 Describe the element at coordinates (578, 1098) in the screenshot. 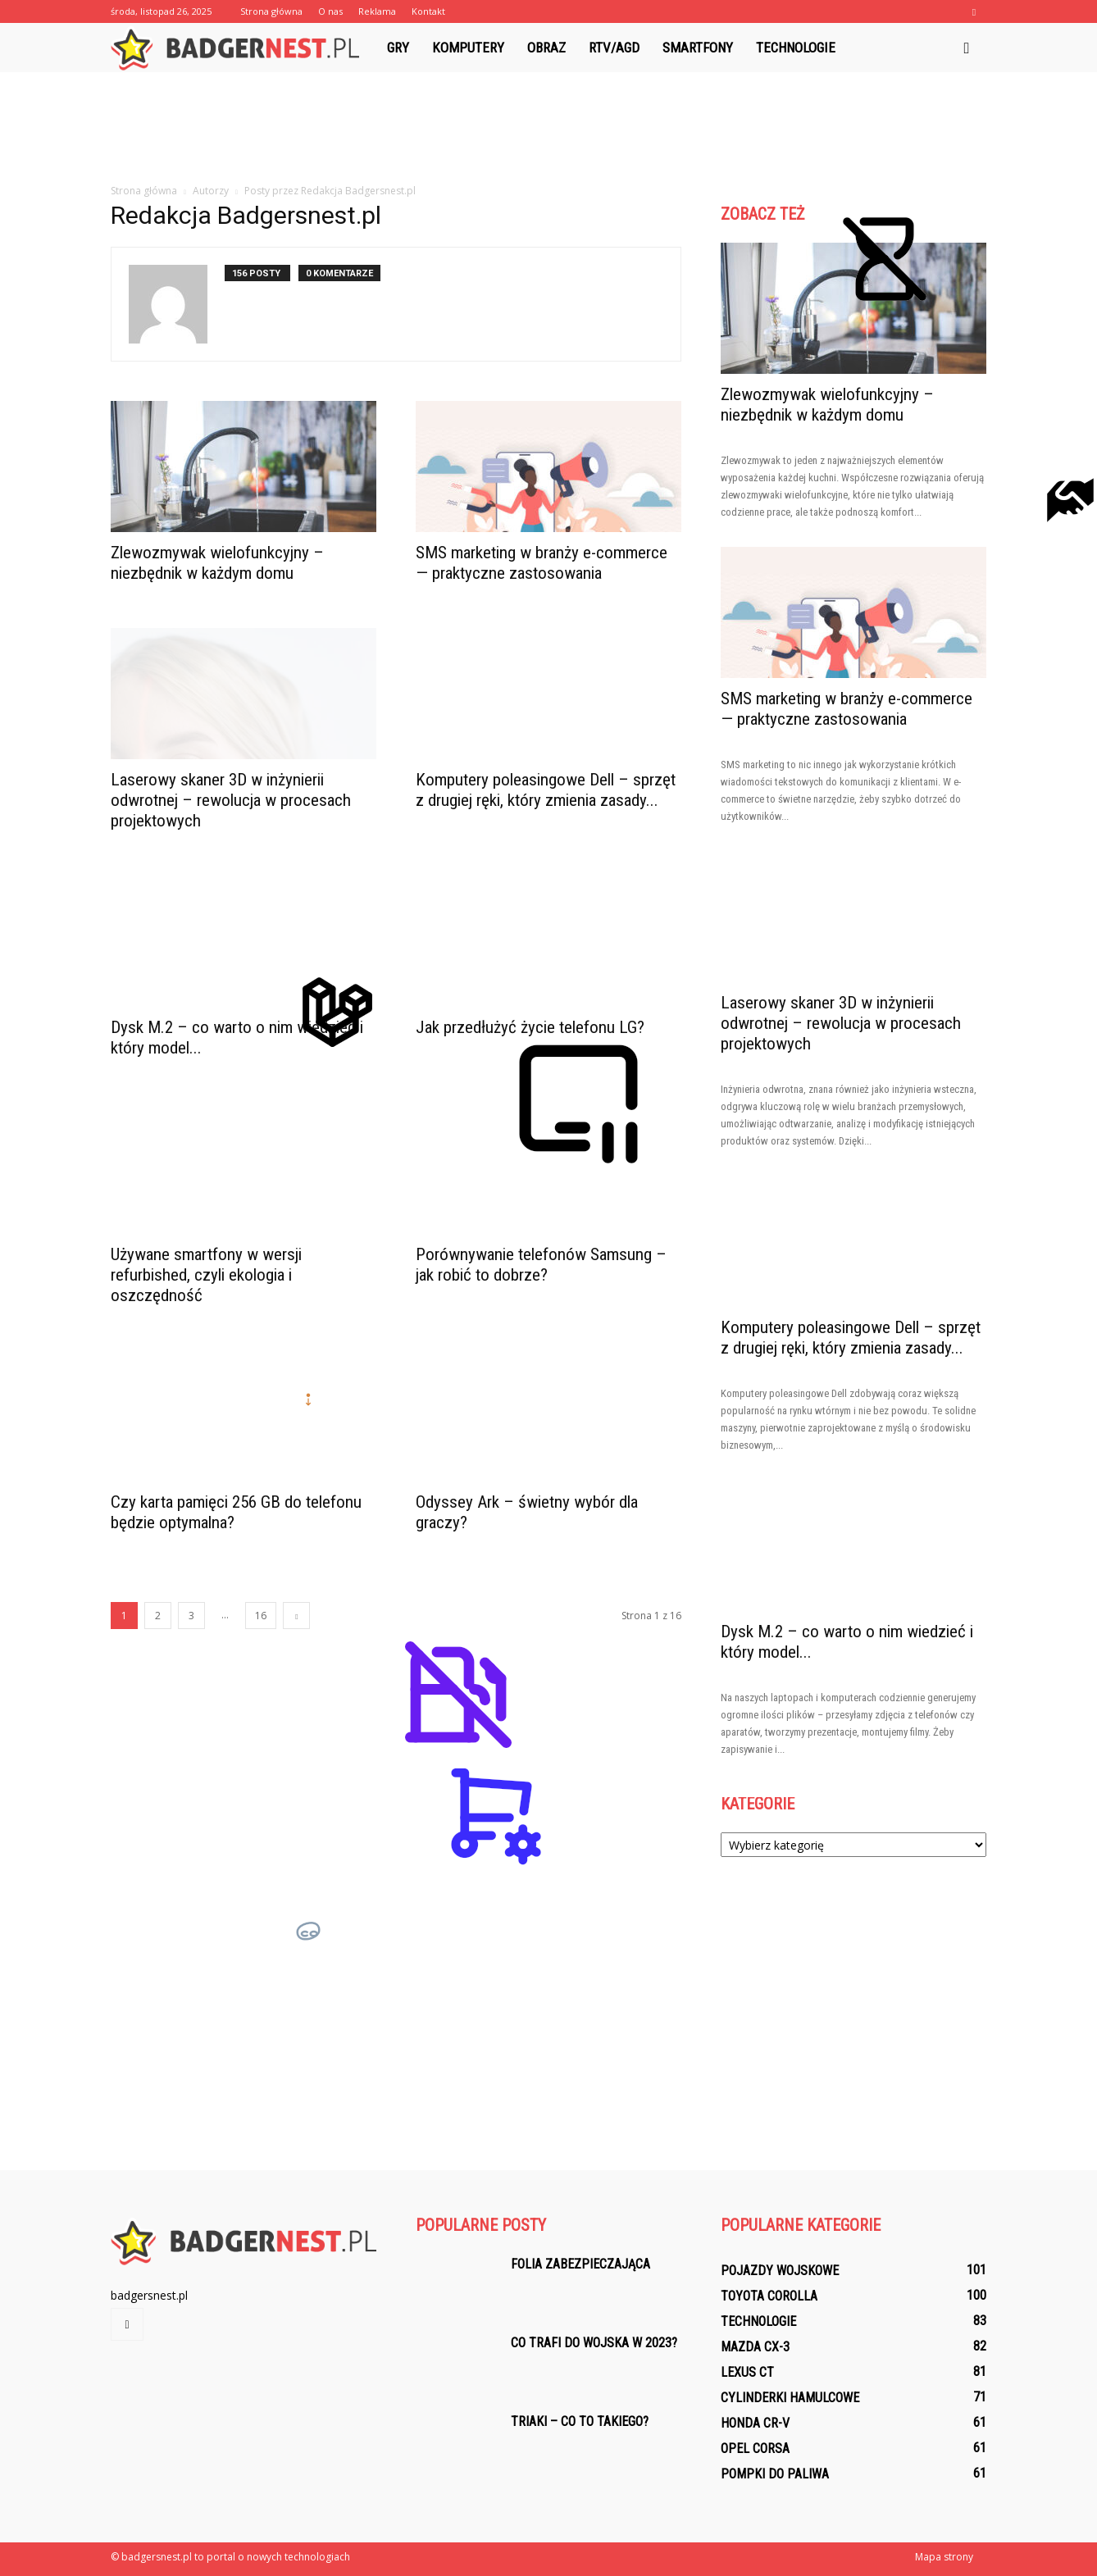

I see `pause media playback on tablet device` at that location.